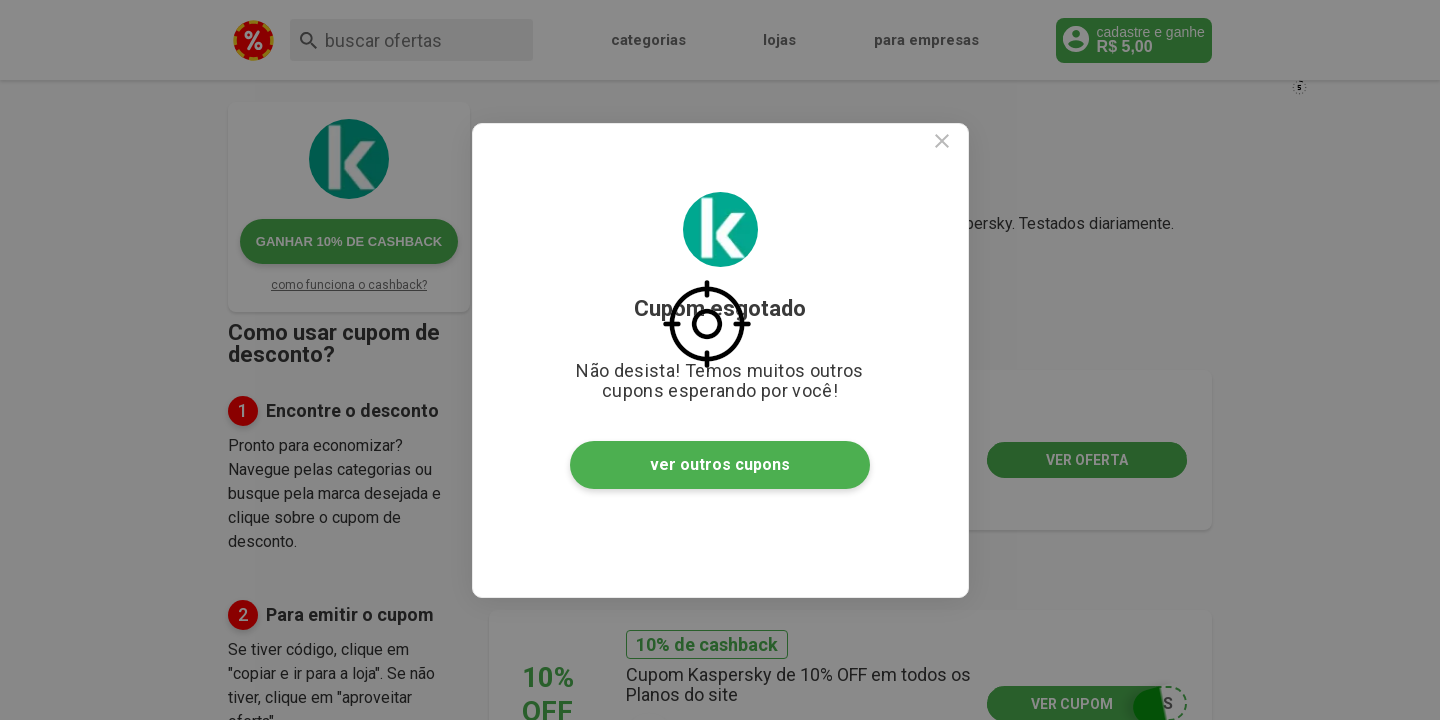 This screenshot has width=1440, height=720. I want to click on center map on current location, so click(707, 324).